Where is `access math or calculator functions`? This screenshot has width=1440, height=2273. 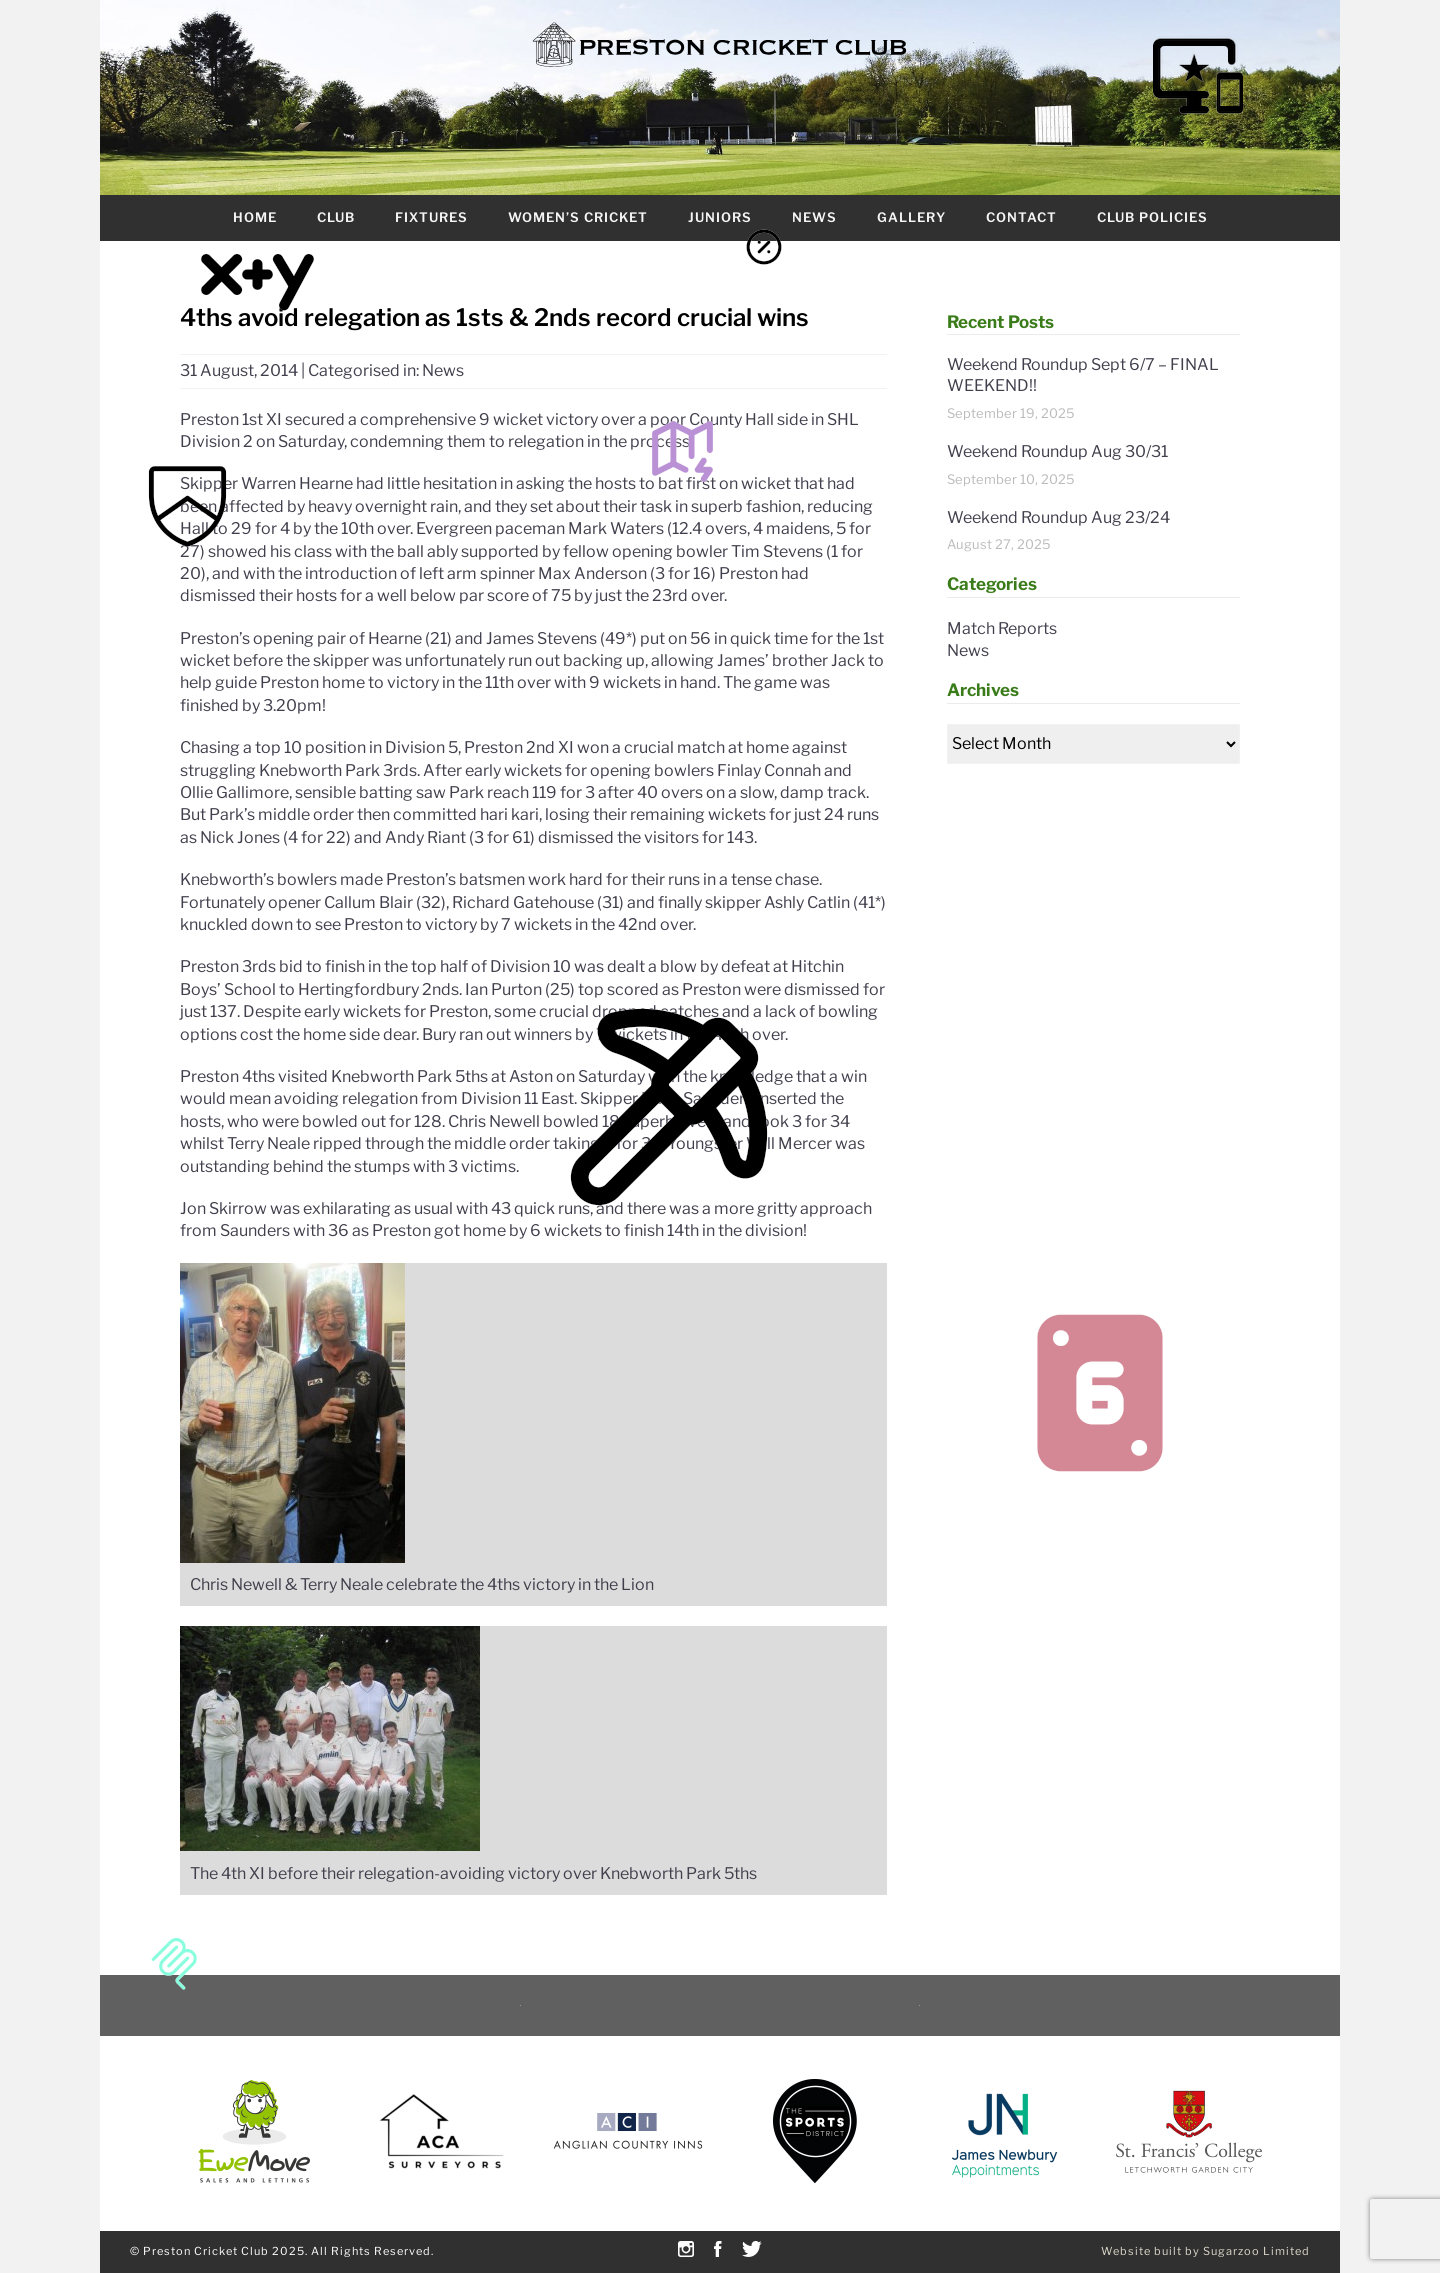
access math or calculator functions is located at coordinates (257, 274).